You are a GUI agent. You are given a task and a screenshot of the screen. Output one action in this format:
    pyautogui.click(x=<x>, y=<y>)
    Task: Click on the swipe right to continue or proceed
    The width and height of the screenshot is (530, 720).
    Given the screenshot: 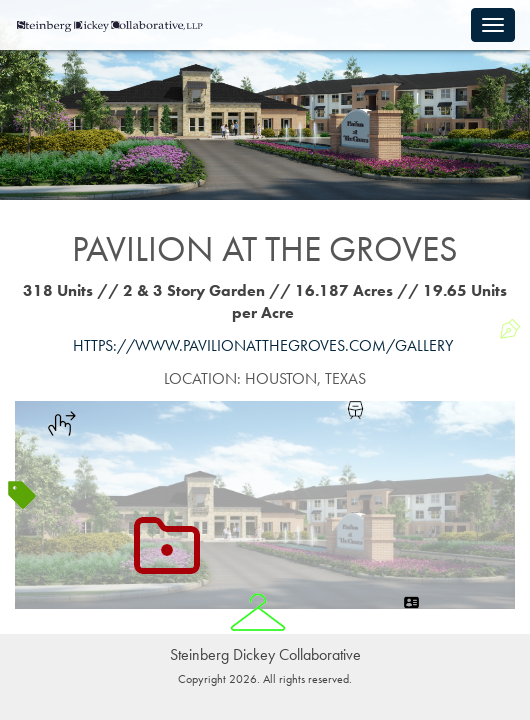 What is the action you would take?
    pyautogui.click(x=60, y=424)
    